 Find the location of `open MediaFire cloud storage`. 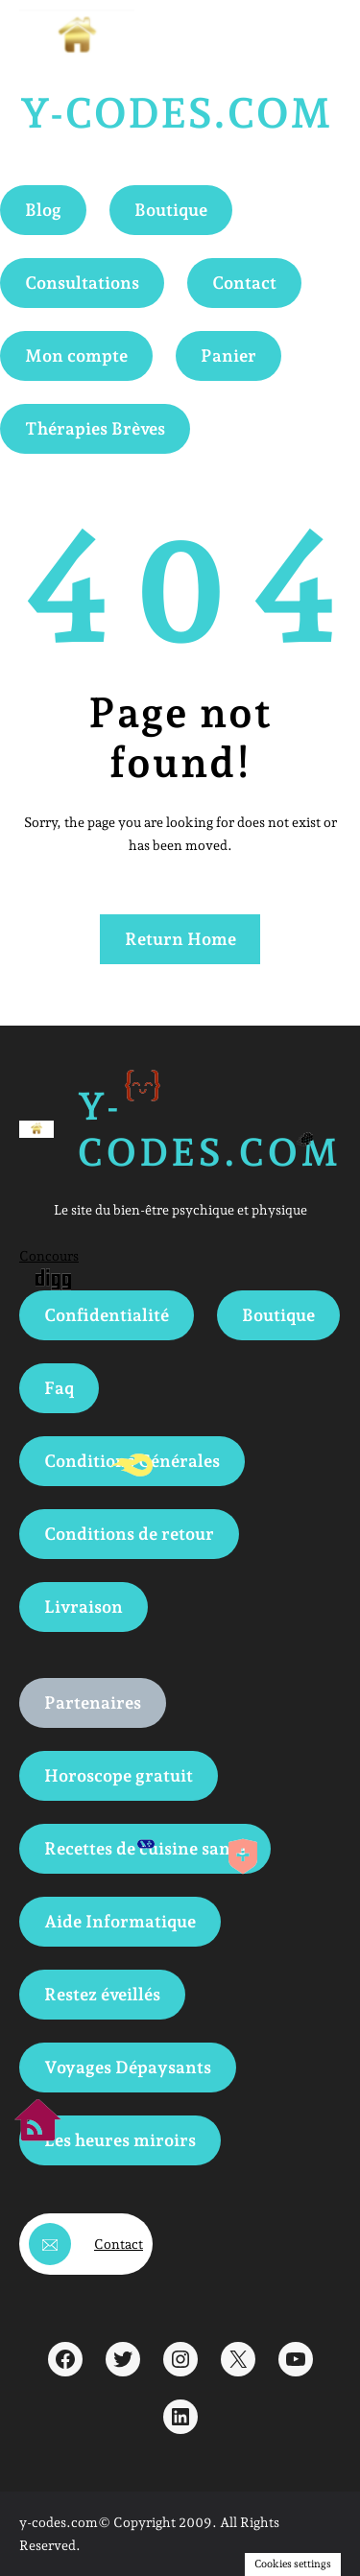

open MediaFire cloud storage is located at coordinates (132, 1465).